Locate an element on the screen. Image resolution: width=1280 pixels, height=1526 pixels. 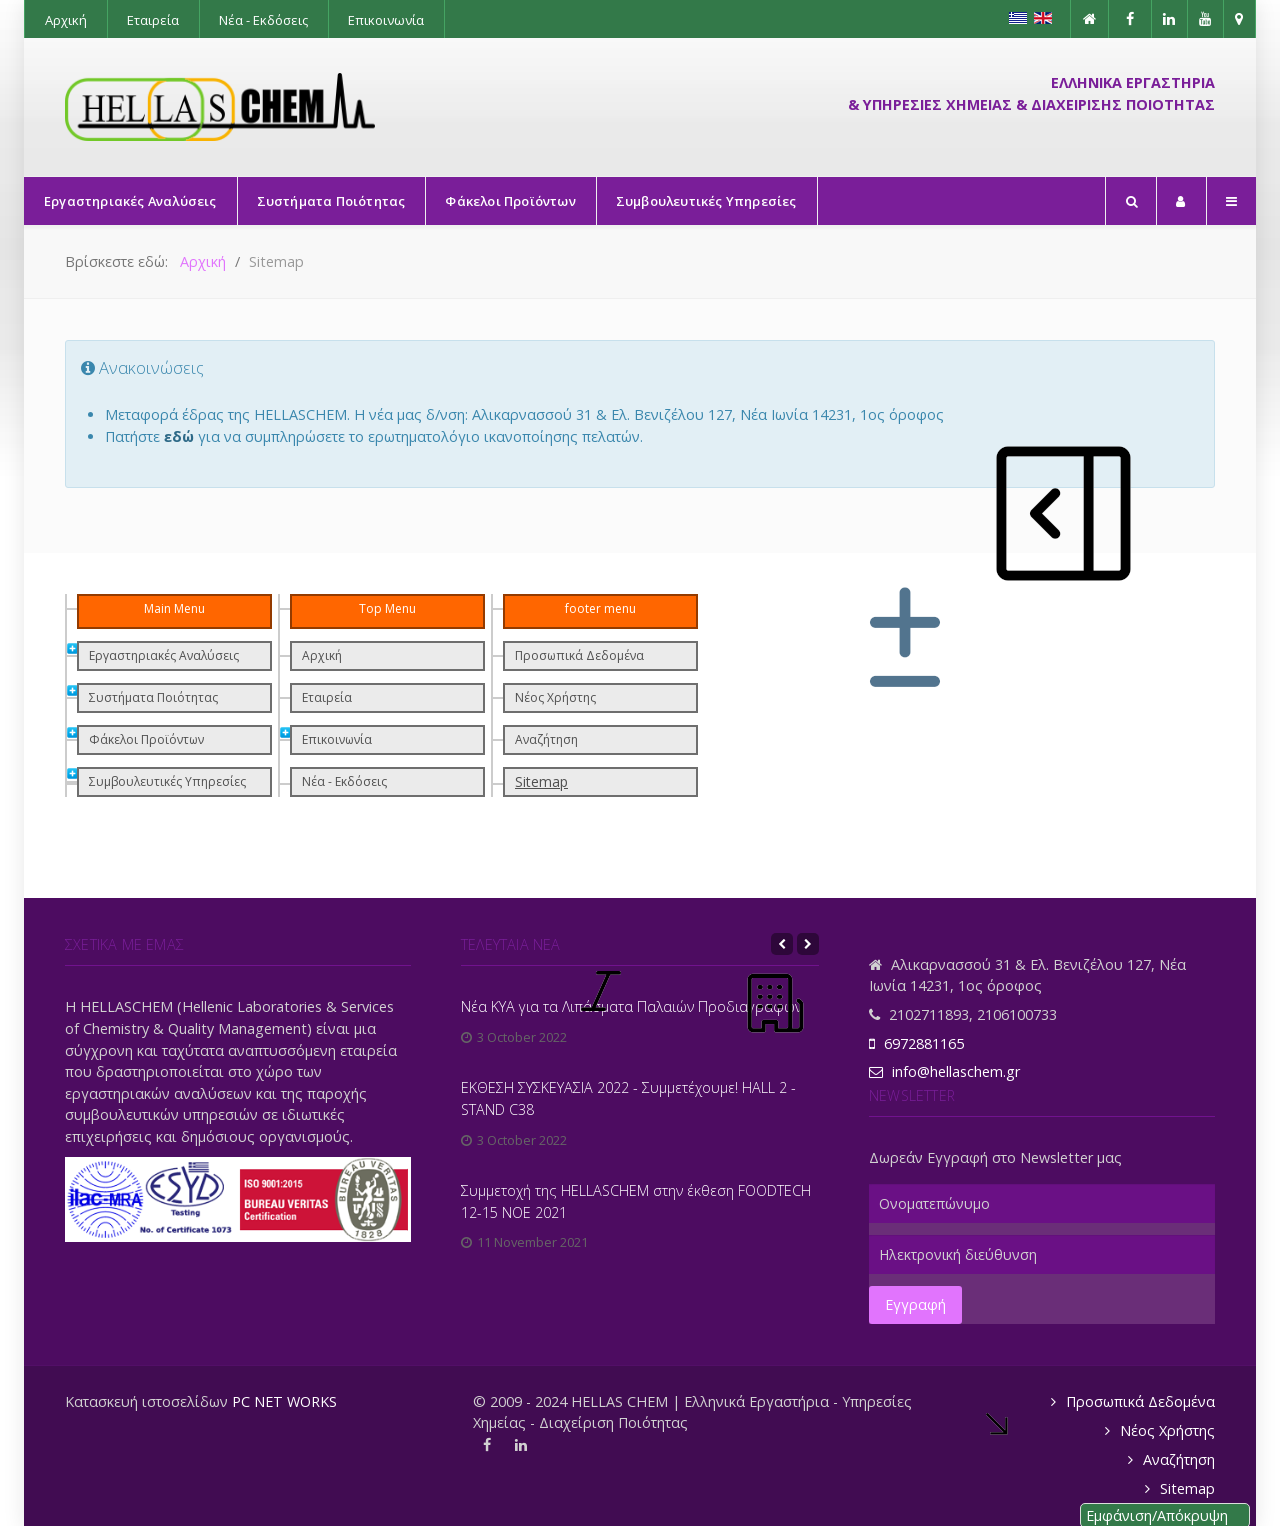
navigate to the next item diagonally is located at coordinates (996, 1423).